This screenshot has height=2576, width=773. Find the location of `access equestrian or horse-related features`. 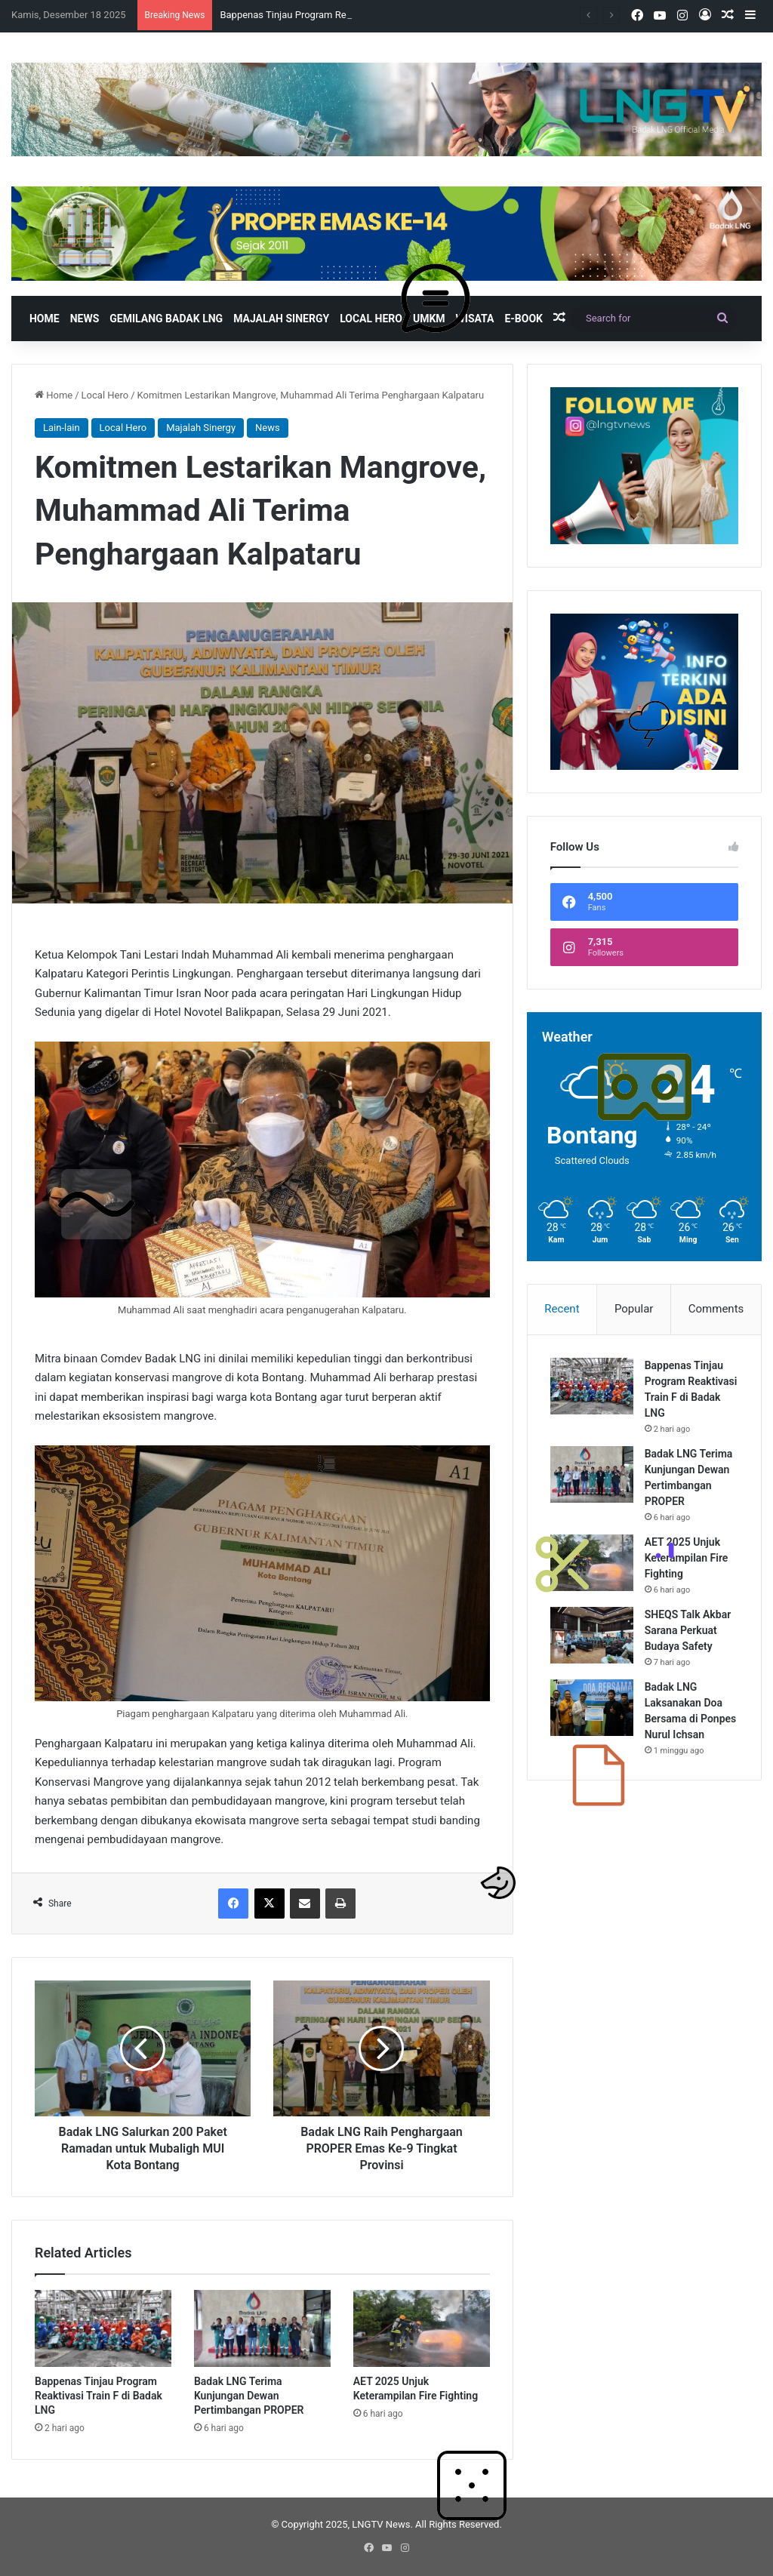

access equestrian or horse-related features is located at coordinates (499, 1882).